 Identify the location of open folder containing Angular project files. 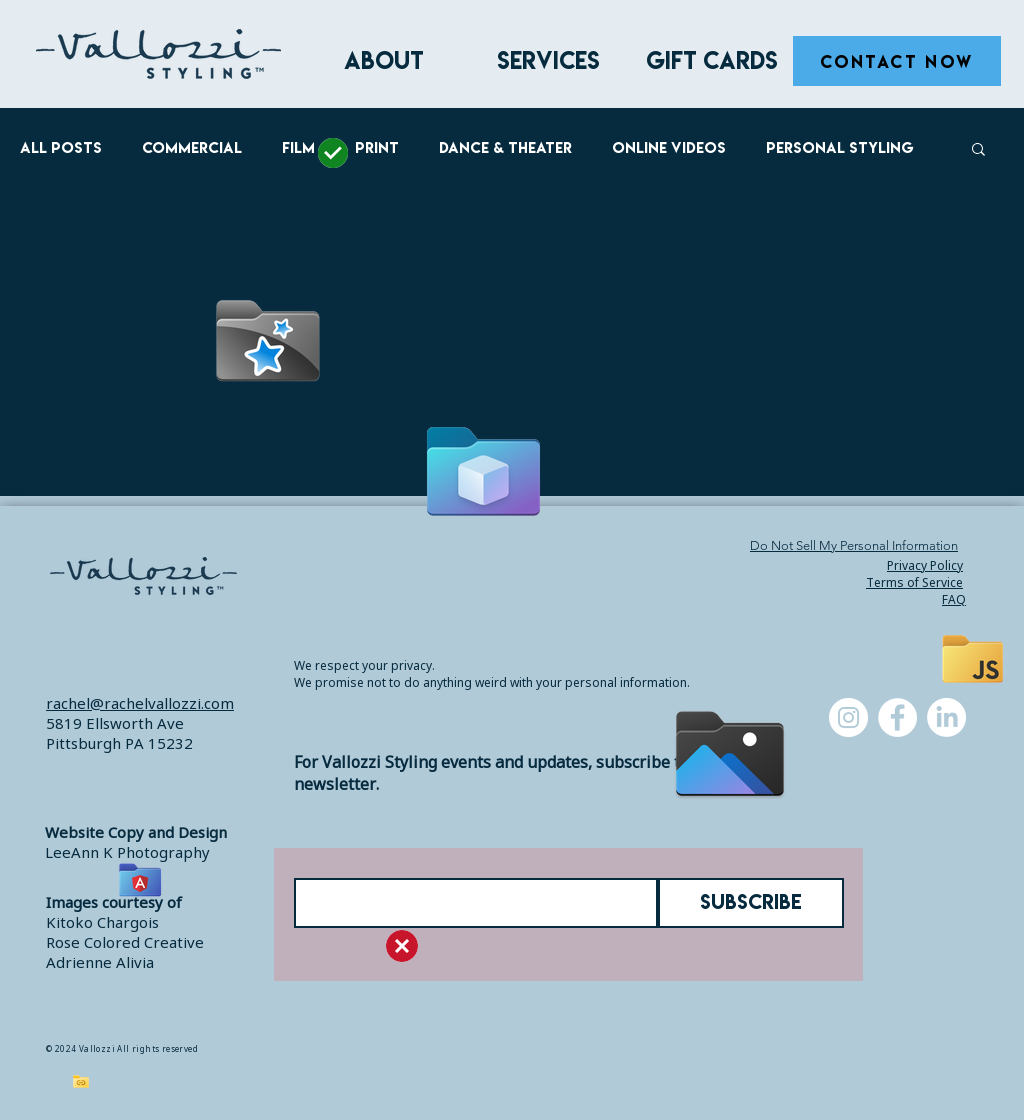
(140, 881).